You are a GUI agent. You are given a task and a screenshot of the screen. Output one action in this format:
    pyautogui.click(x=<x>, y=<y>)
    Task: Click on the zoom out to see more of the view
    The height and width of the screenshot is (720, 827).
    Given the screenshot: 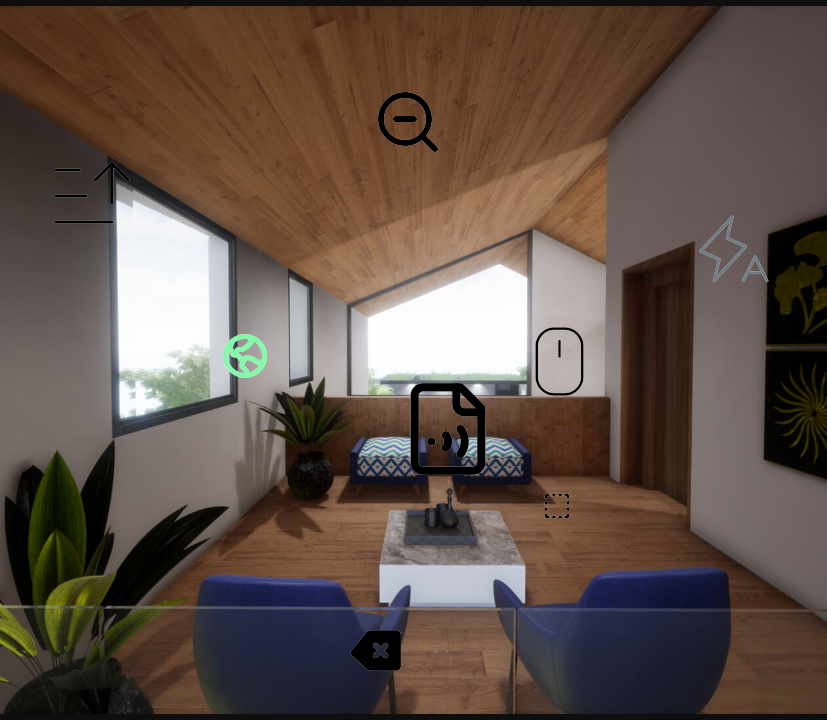 What is the action you would take?
    pyautogui.click(x=408, y=122)
    